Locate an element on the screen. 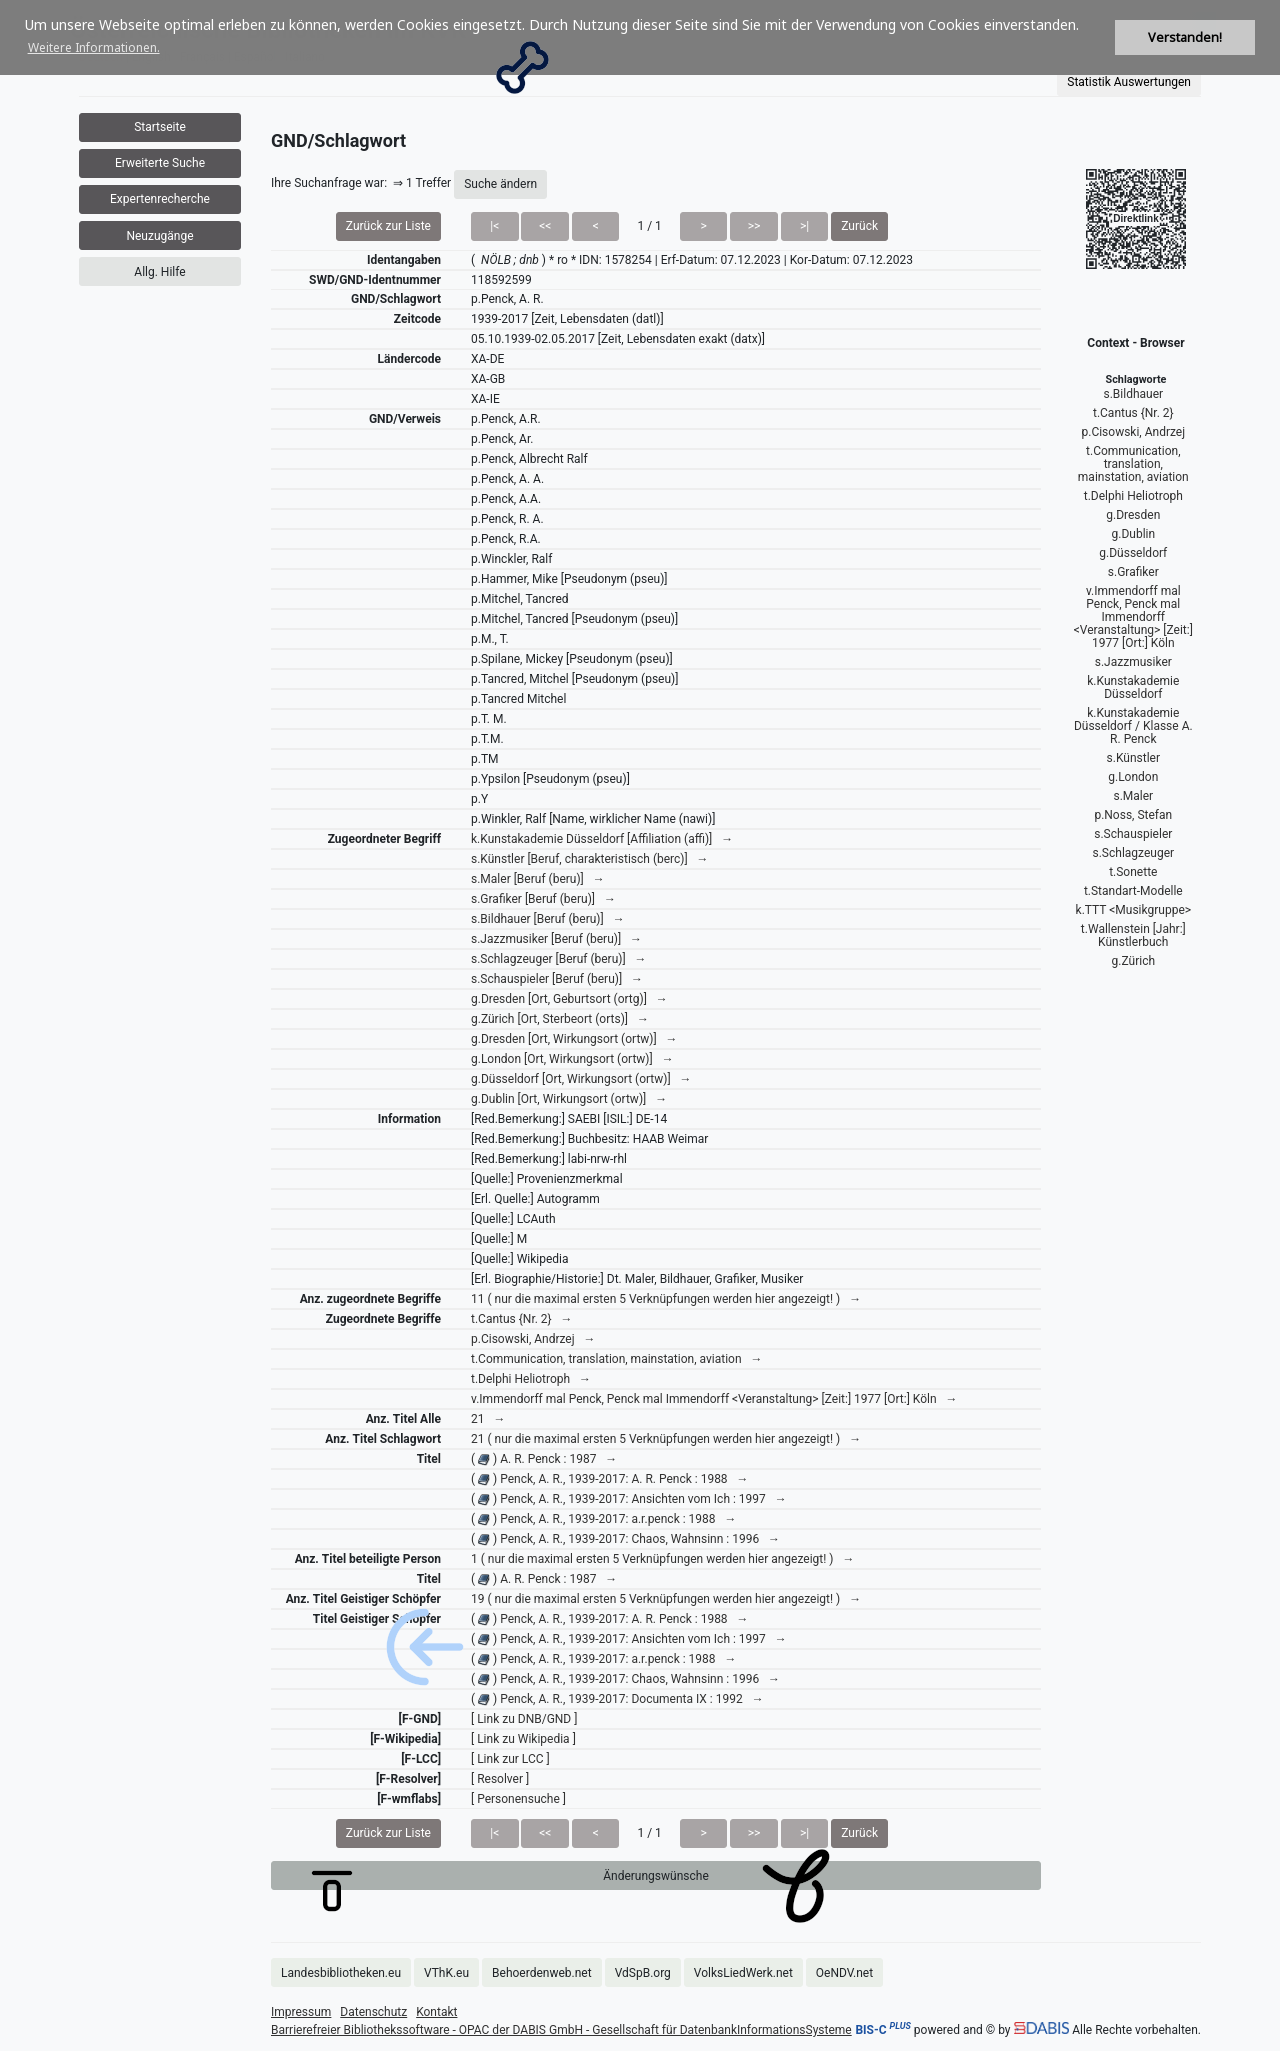 The image size is (1280, 2051). return to previous screen is located at coordinates (425, 1647).